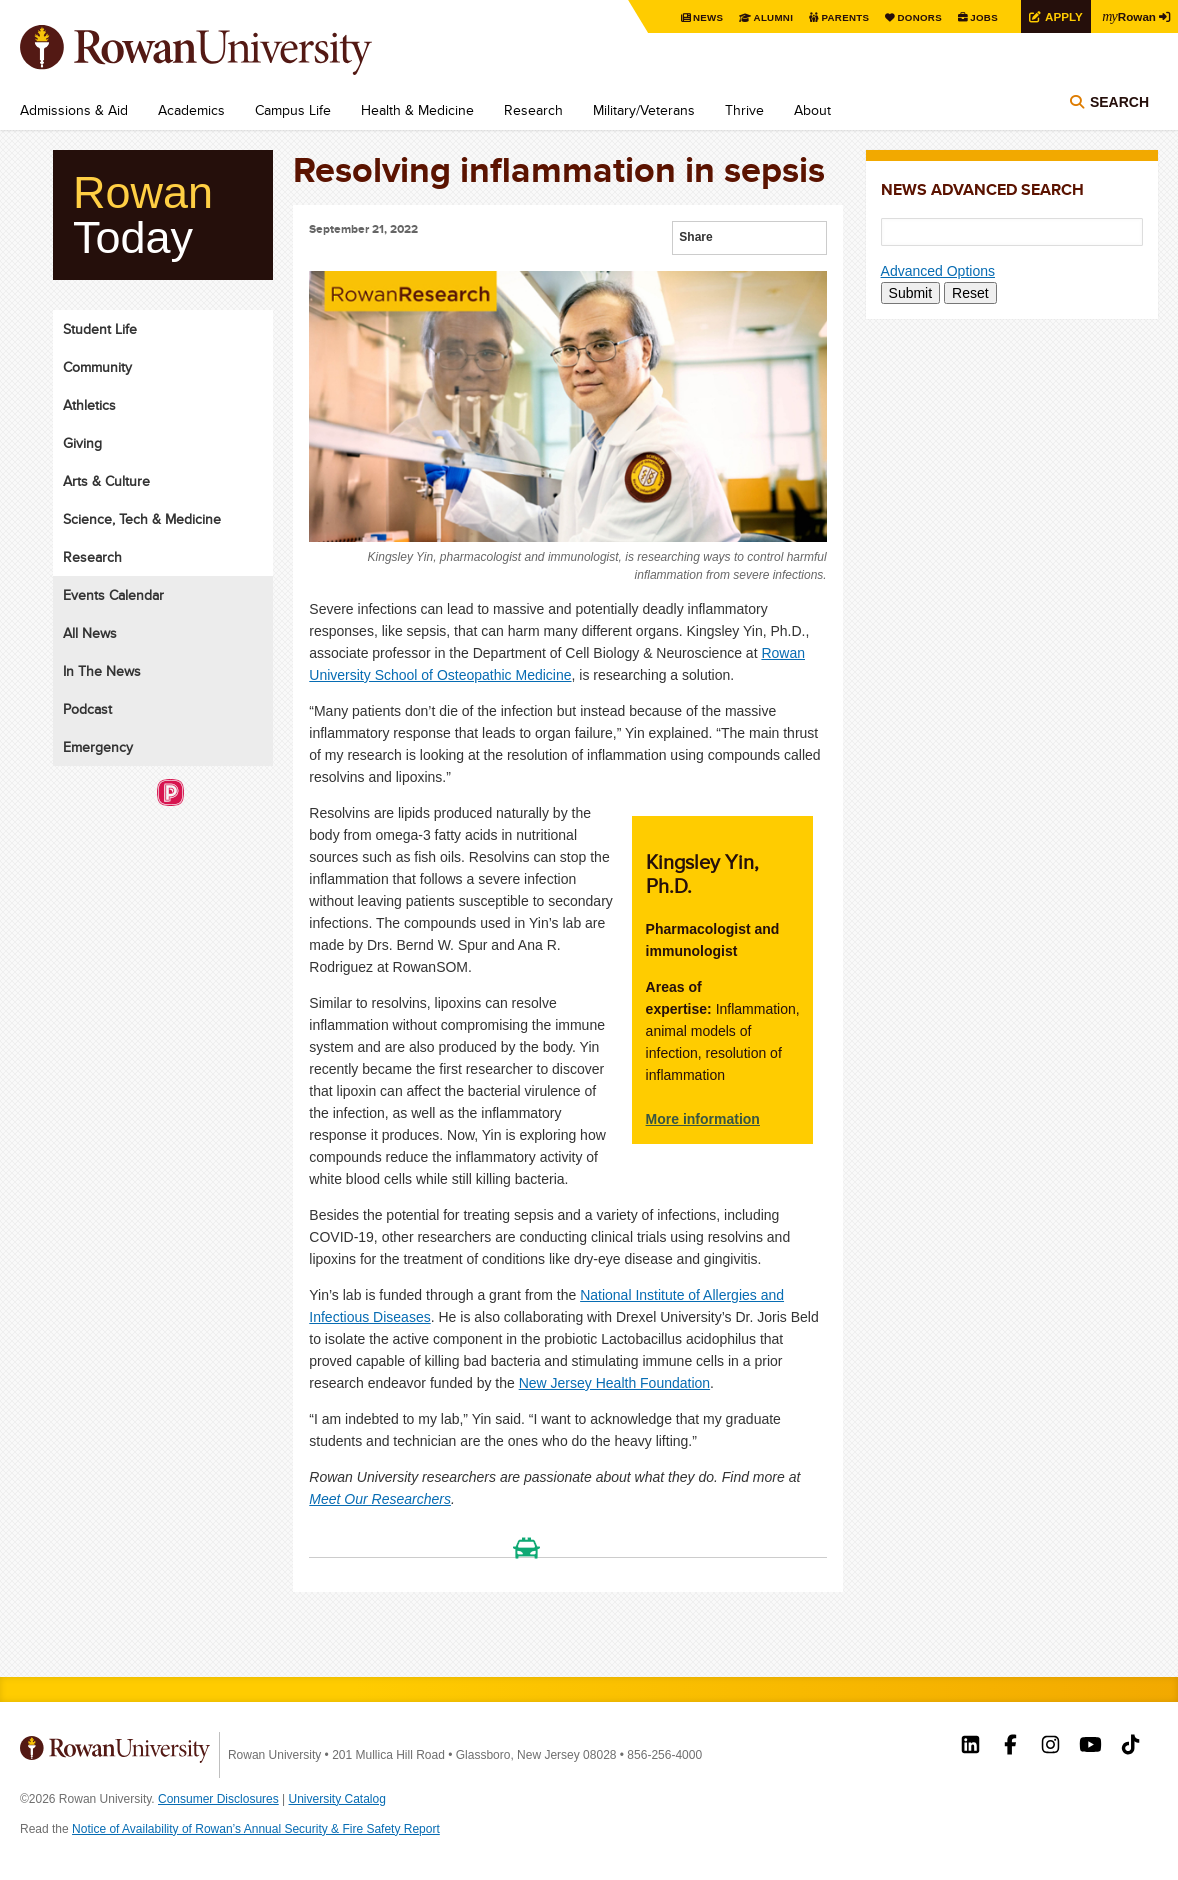 Image resolution: width=1178 pixels, height=1880 pixels. Describe the element at coordinates (526, 1547) in the screenshot. I see `view nearby police stations or services` at that location.